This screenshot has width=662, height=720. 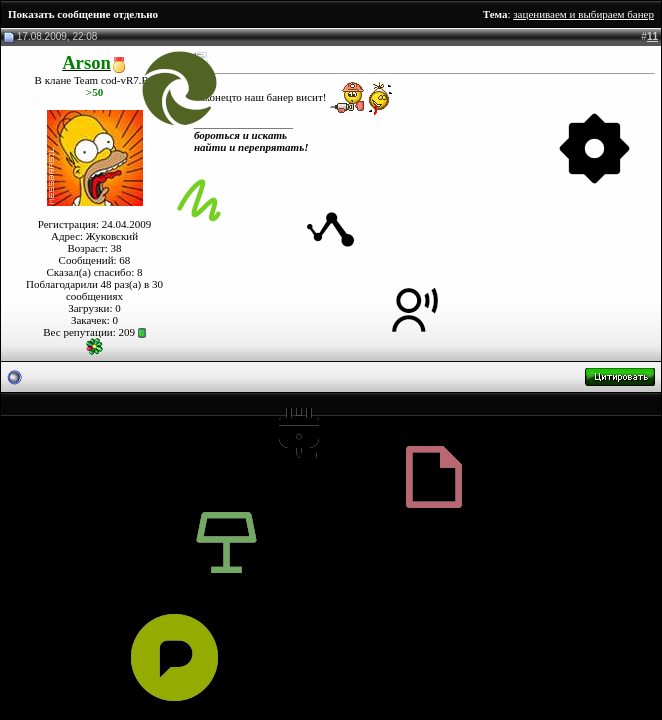 I want to click on open the Pixelfed app, so click(x=174, y=657).